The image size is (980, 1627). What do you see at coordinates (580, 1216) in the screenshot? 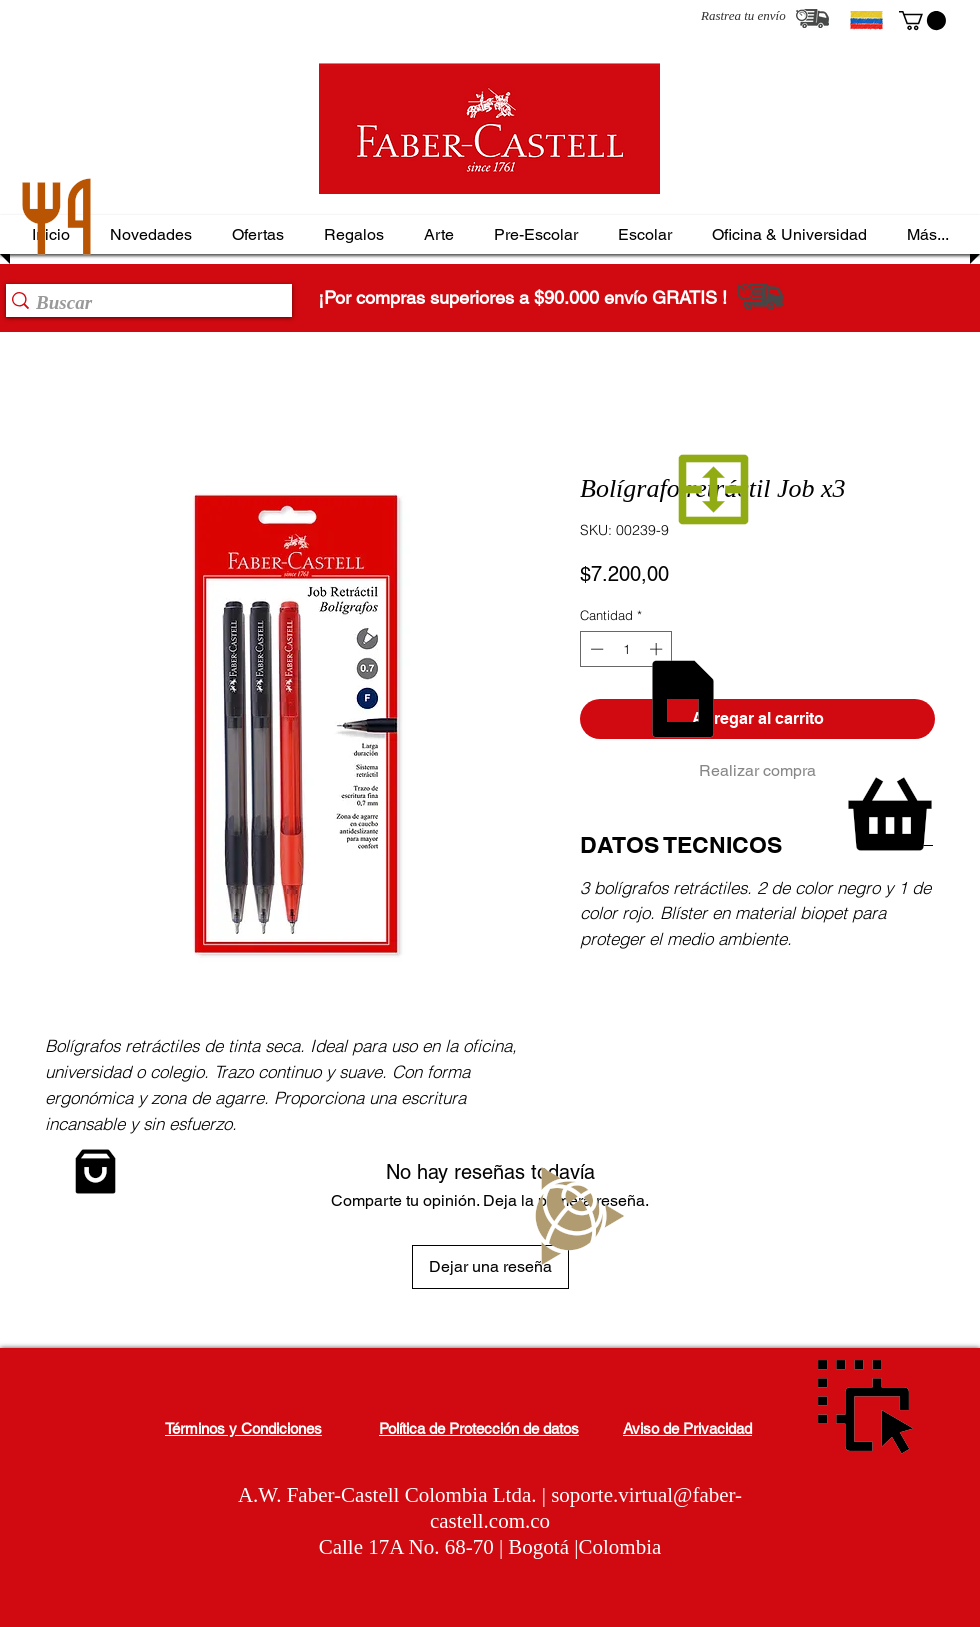
I see `trimble company logo` at bounding box center [580, 1216].